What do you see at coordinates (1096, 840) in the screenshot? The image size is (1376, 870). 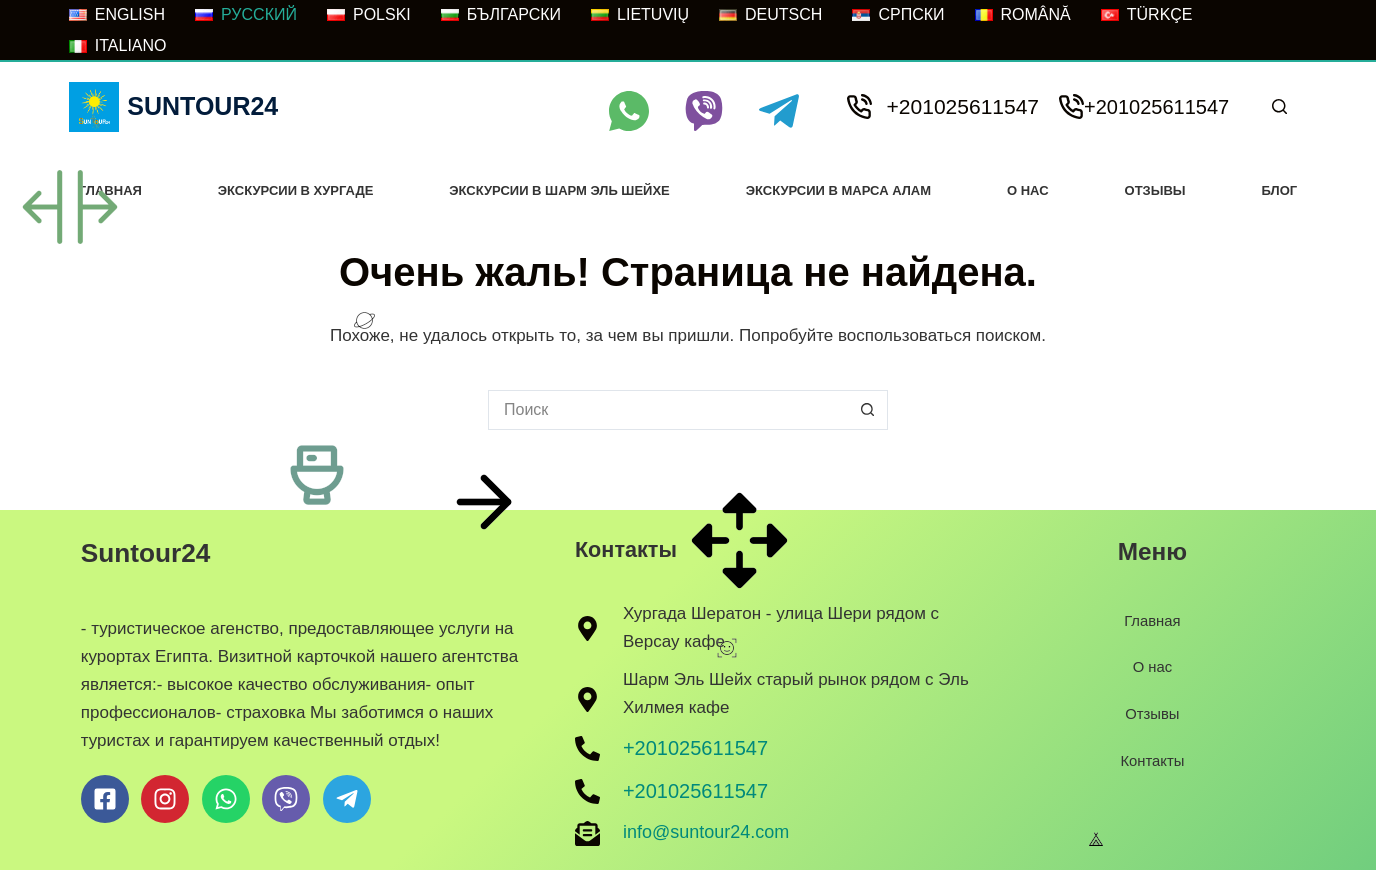 I see `access camping or outdoor activity features` at bounding box center [1096, 840].